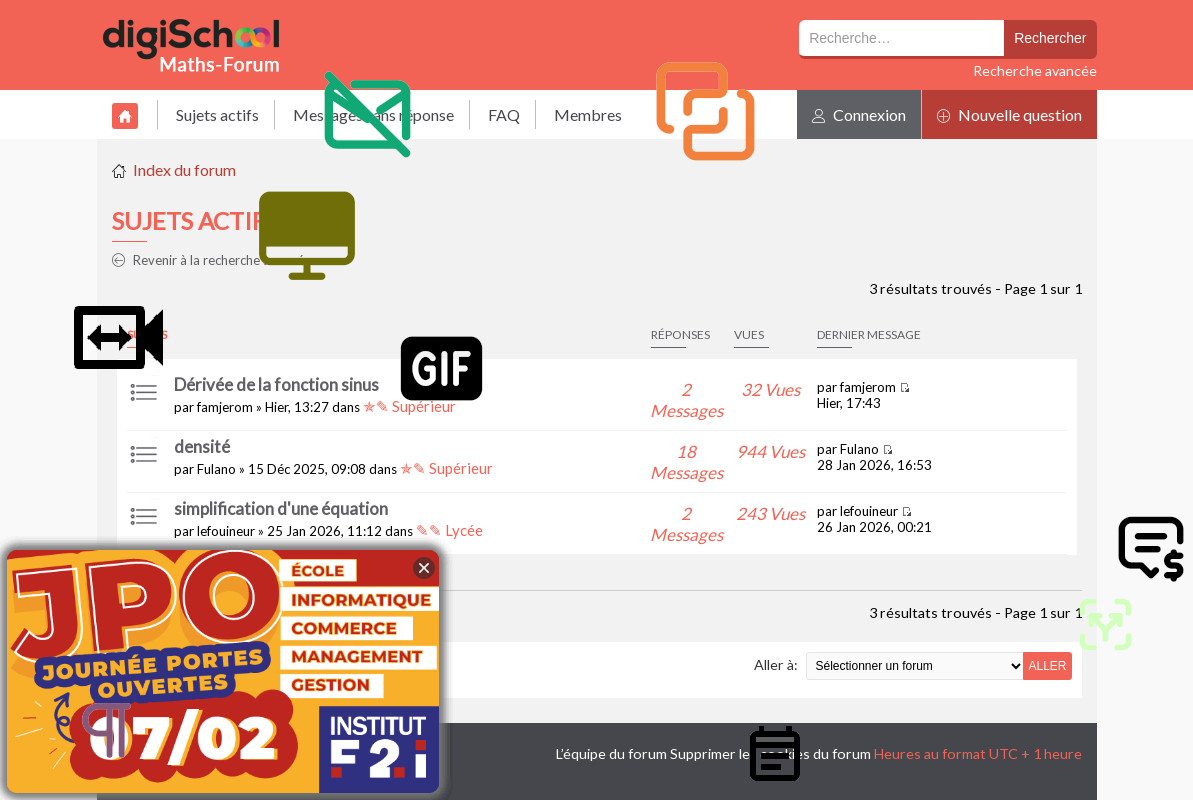  What do you see at coordinates (307, 232) in the screenshot?
I see `switch to desktop view` at bounding box center [307, 232].